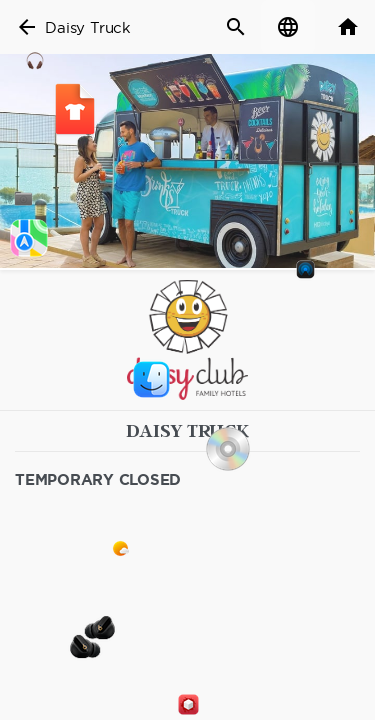 The image size is (375, 720). I want to click on open Finder to browse files and folders, so click(151, 379).